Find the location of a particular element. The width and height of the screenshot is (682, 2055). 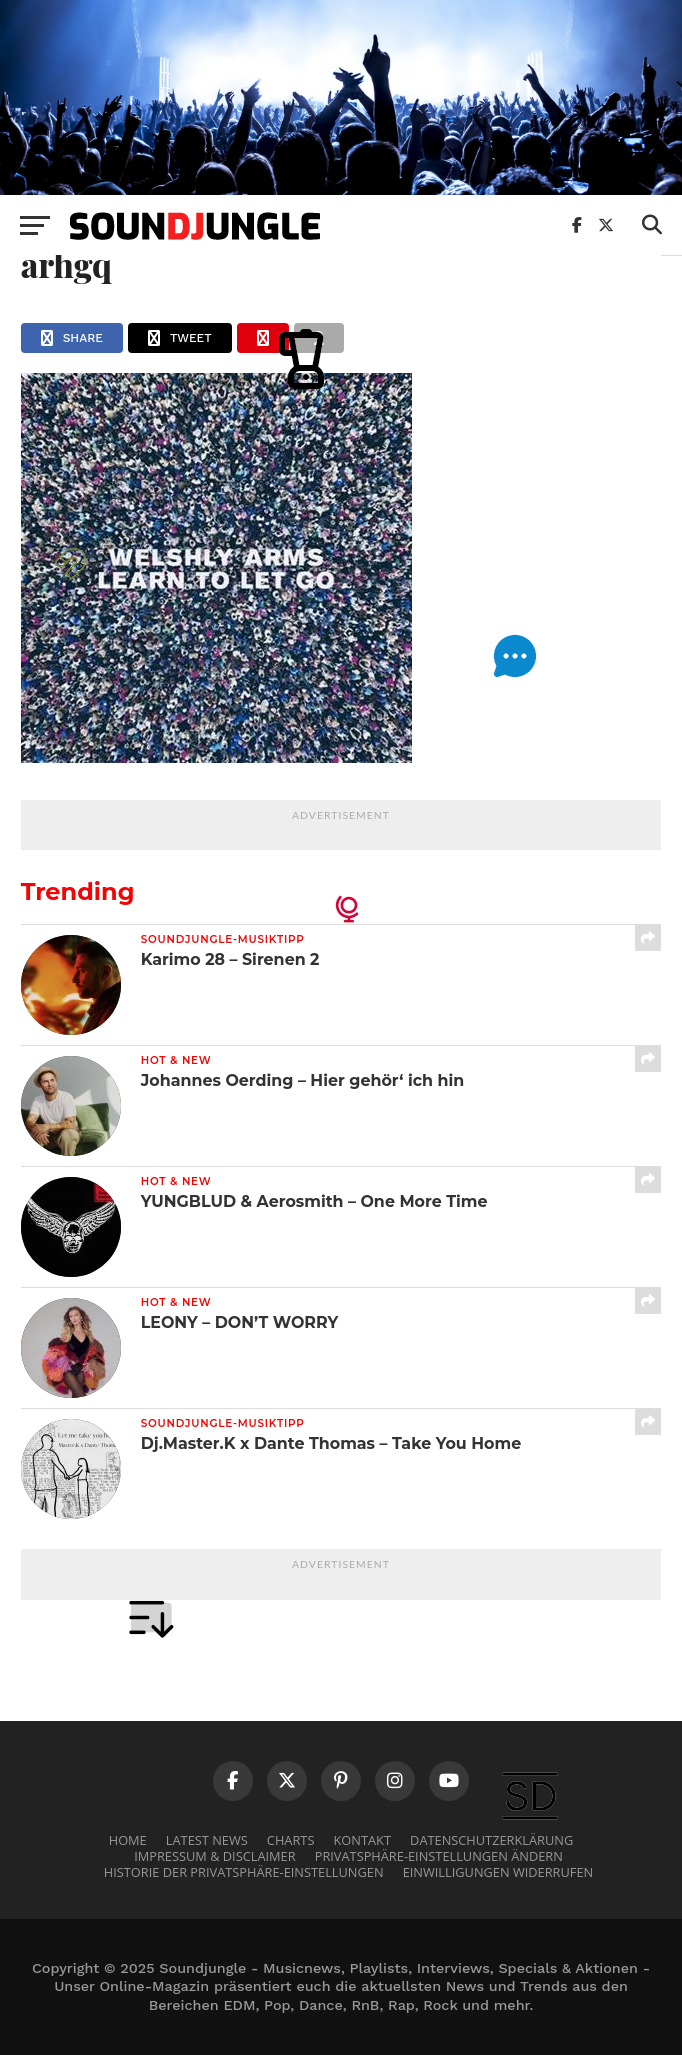

kitchen blender appliance icon is located at coordinates (303, 359).